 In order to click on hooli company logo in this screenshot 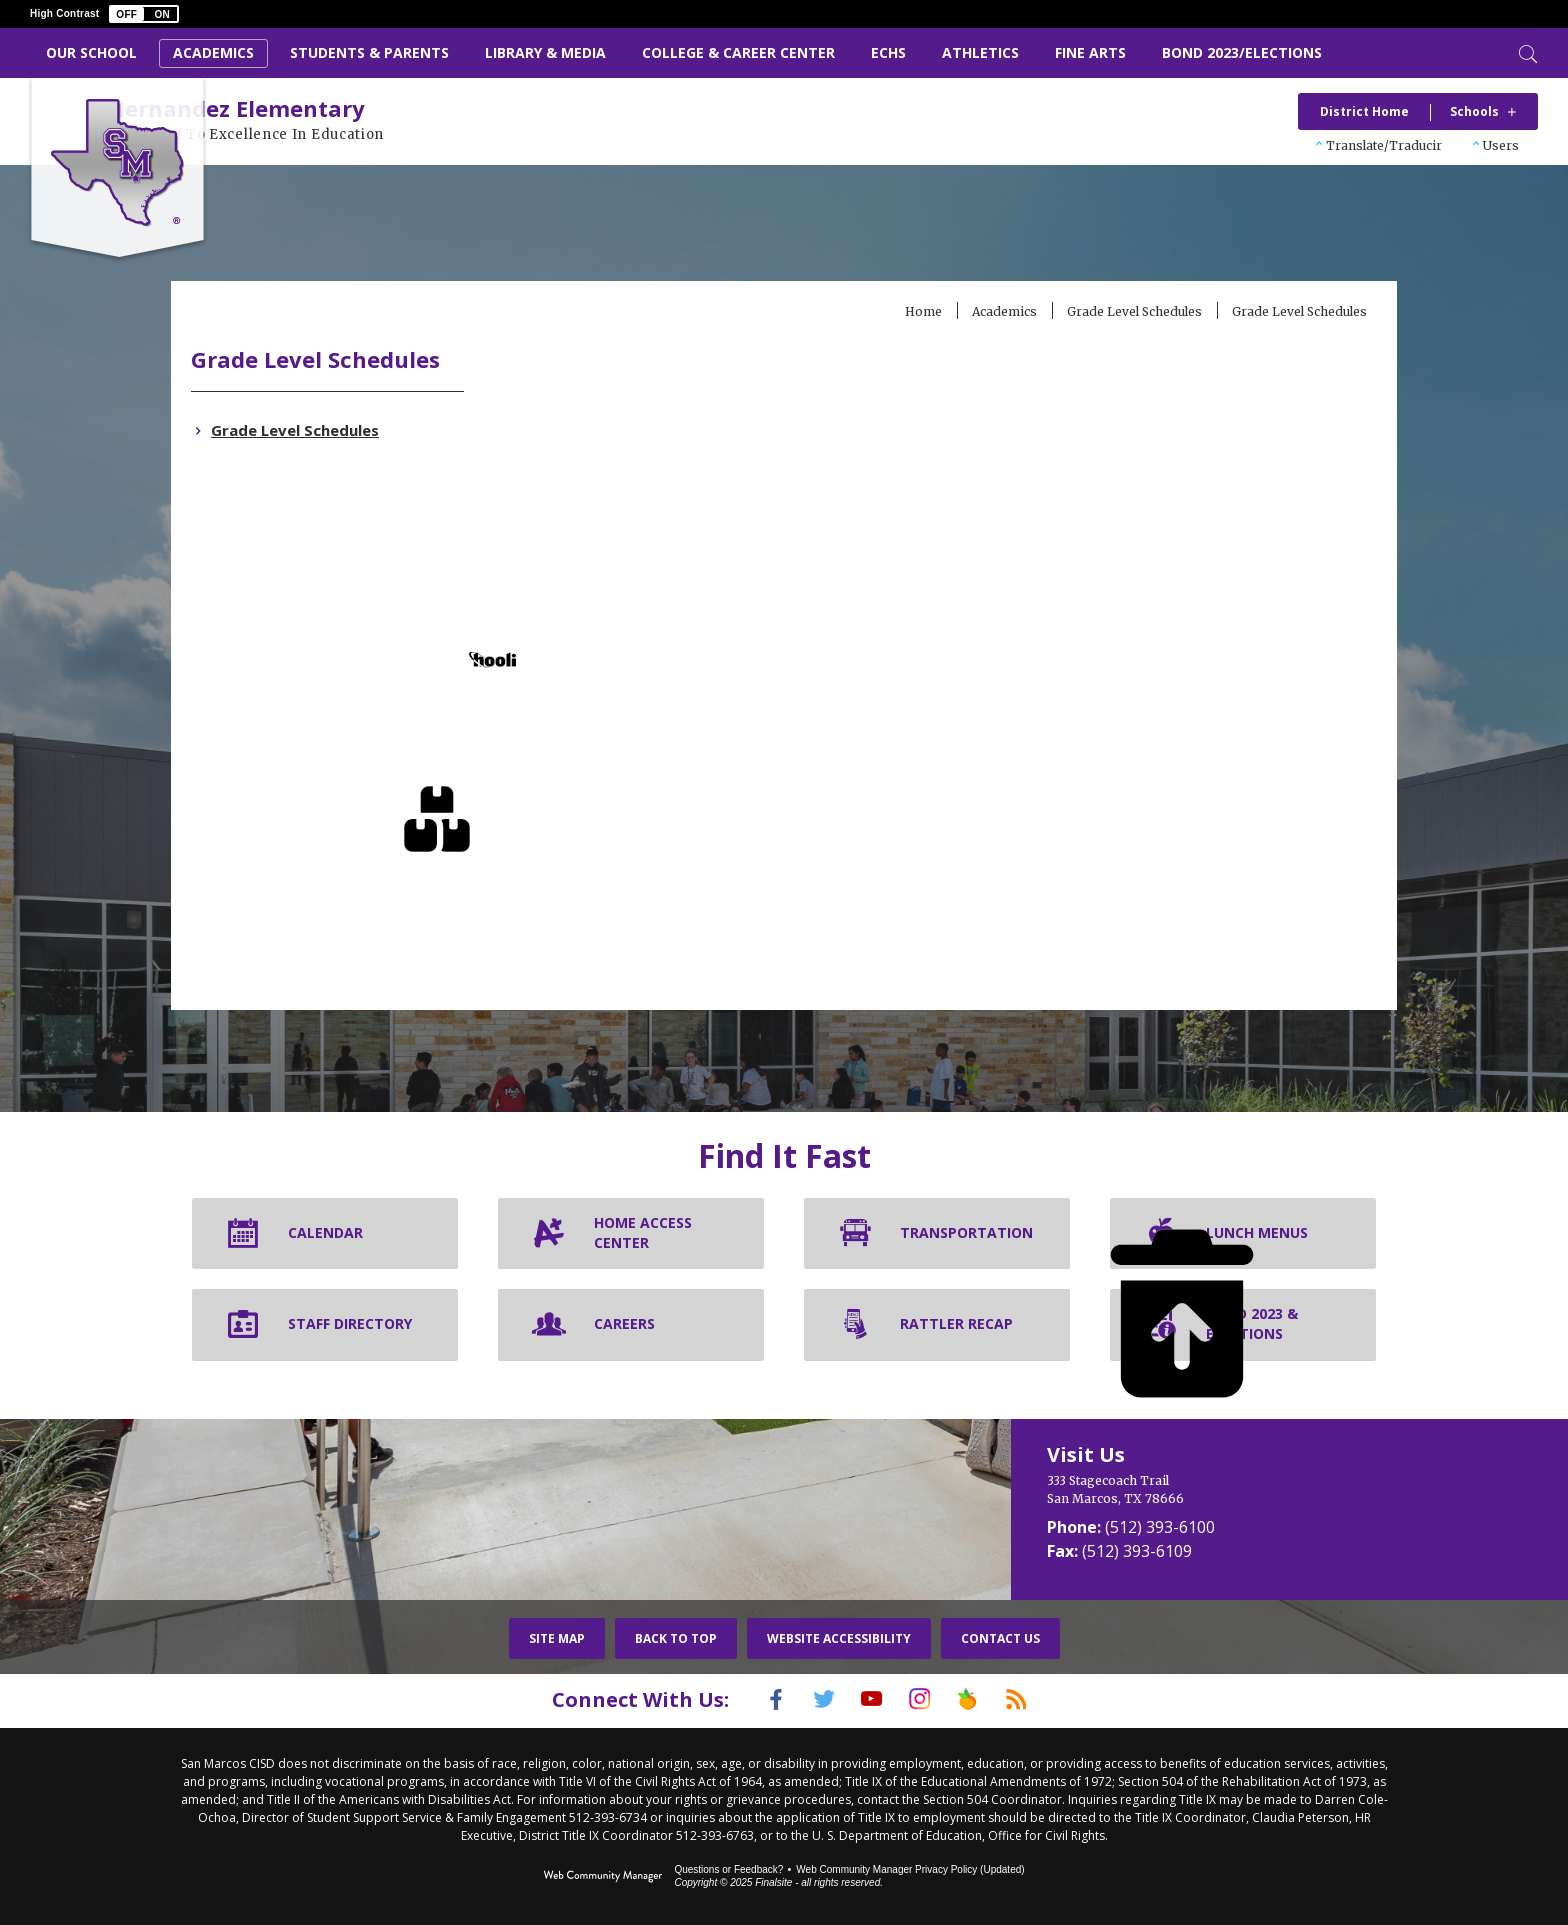, I will do `click(492, 659)`.